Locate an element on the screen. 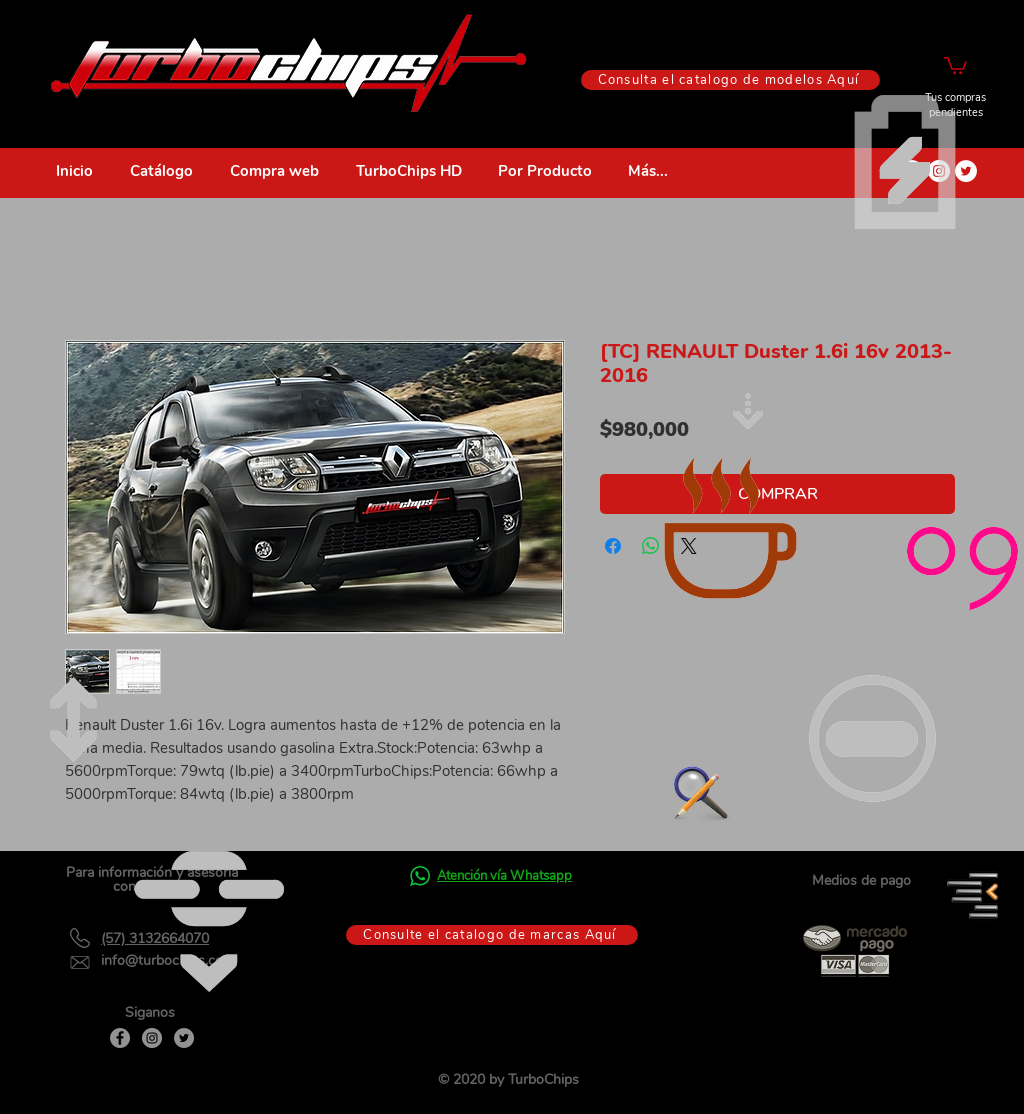 Image resolution: width=1024 pixels, height=1114 pixels. open downloads folder is located at coordinates (748, 411).